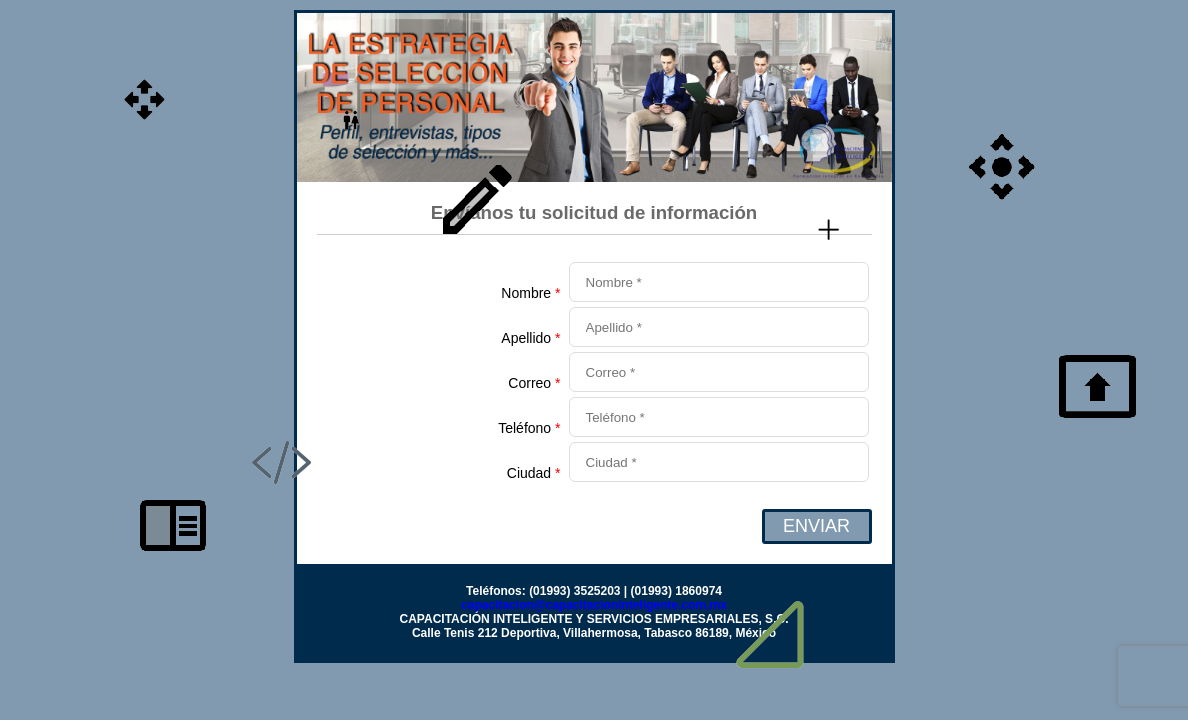 The width and height of the screenshot is (1188, 720). Describe the element at coordinates (775, 637) in the screenshot. I see `indicates no cellular signal available` at that location.